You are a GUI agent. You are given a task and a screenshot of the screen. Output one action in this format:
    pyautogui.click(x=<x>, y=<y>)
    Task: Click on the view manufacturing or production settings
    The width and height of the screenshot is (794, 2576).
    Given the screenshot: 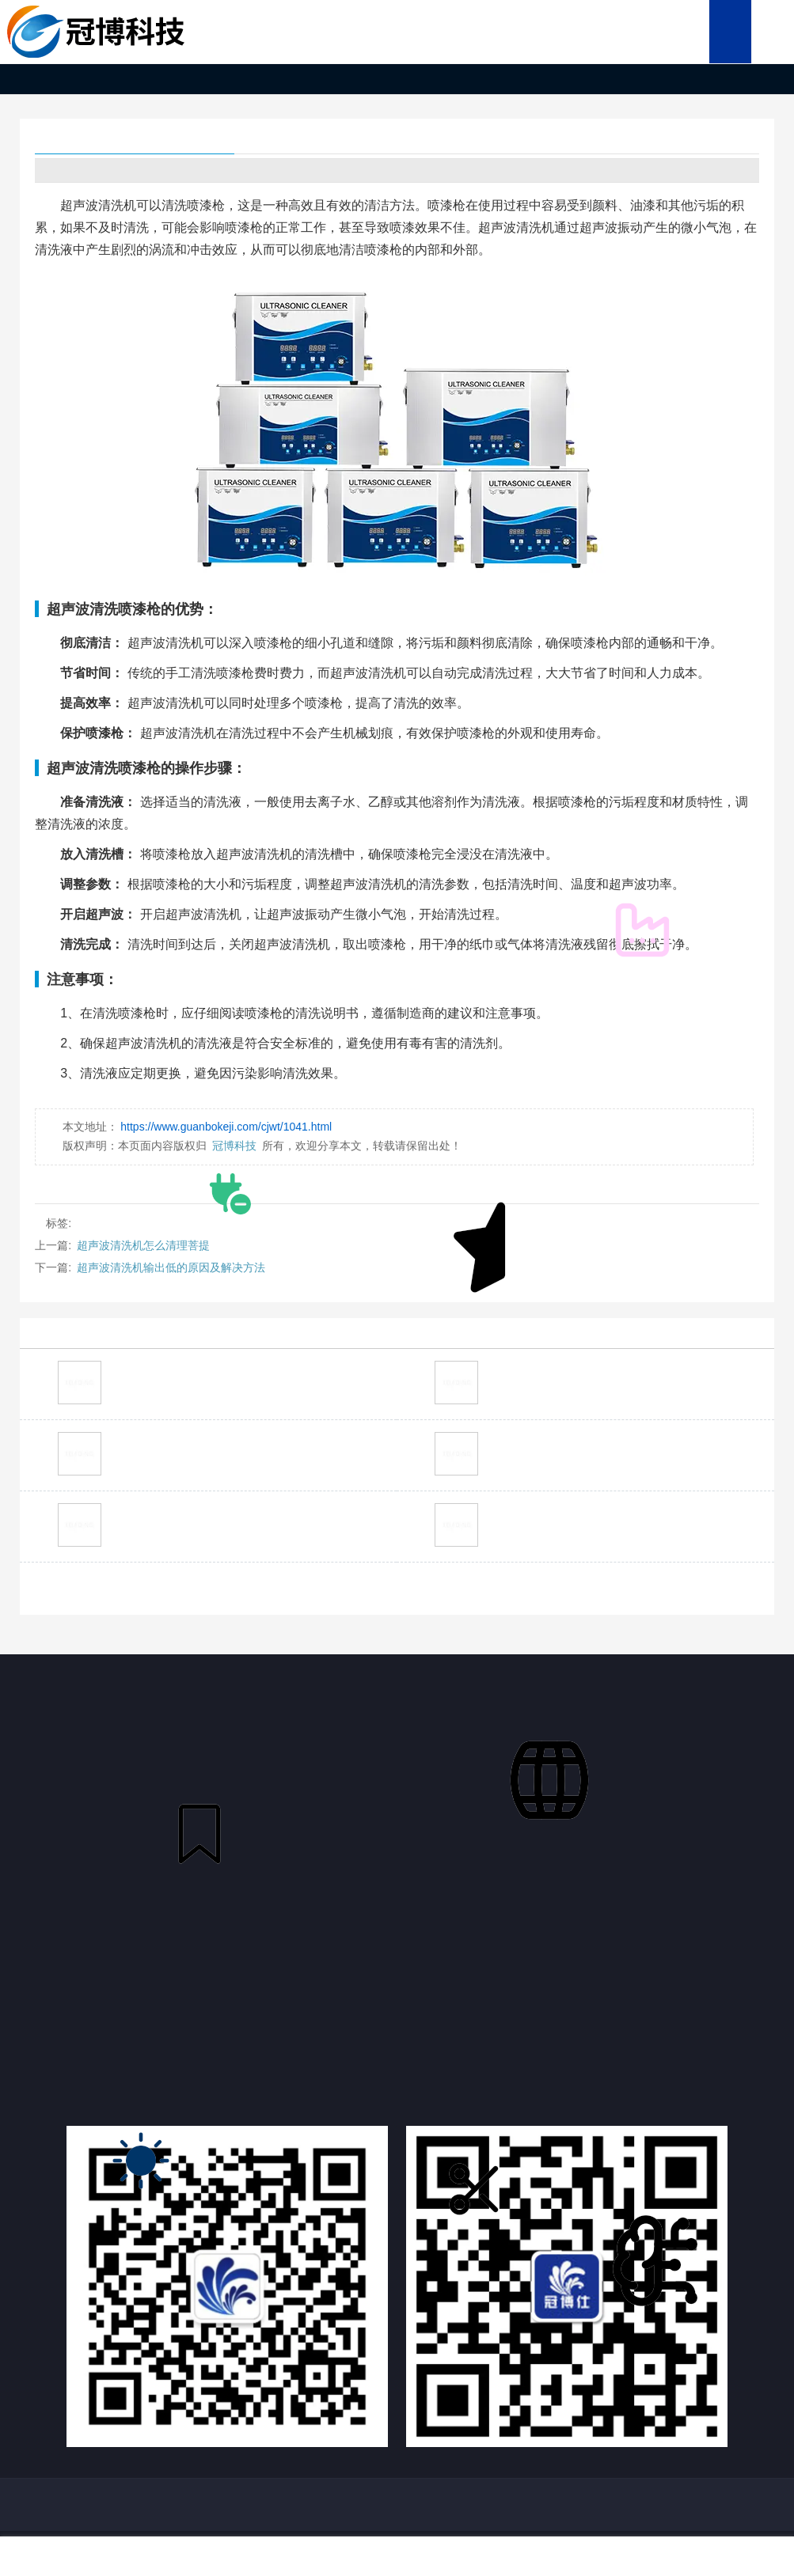 What is the action you would take?
    pyautogui.click(x=642, y=930)
    